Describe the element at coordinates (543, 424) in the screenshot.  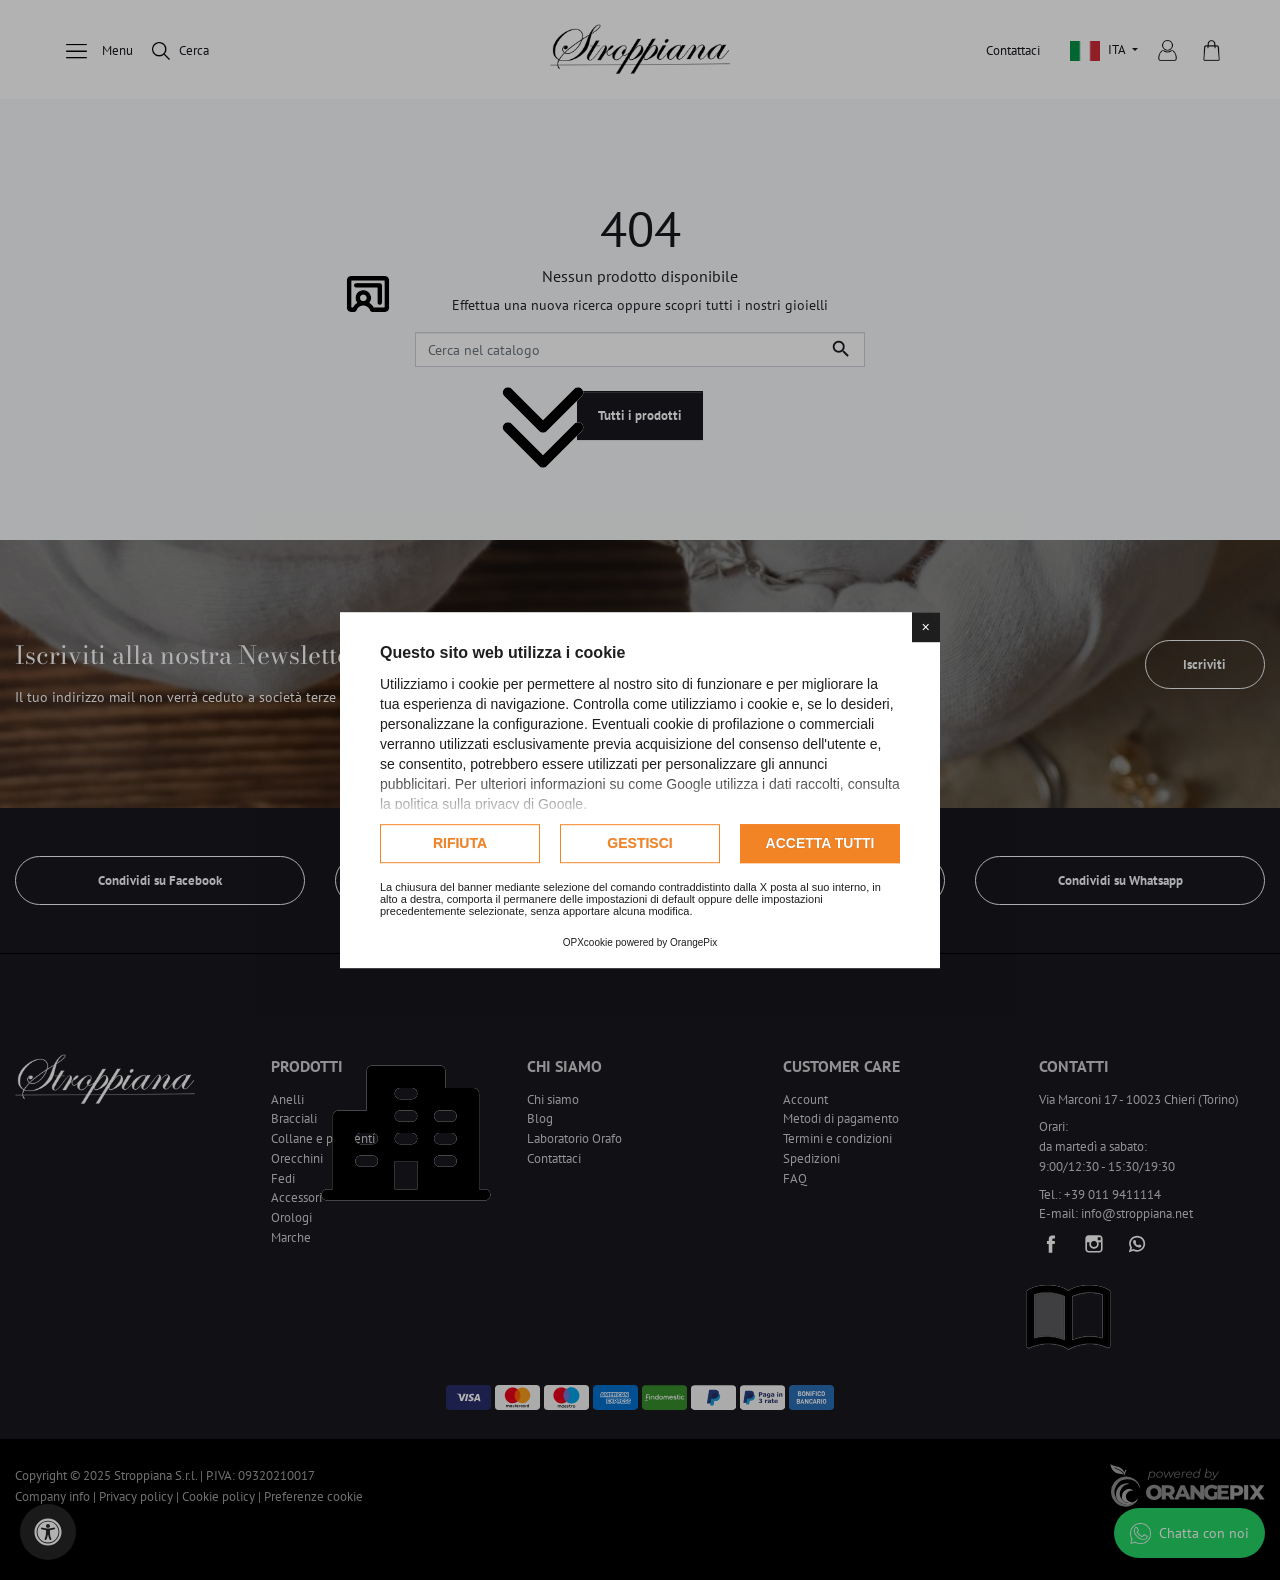
I see `expand content or show more items below` at that location.